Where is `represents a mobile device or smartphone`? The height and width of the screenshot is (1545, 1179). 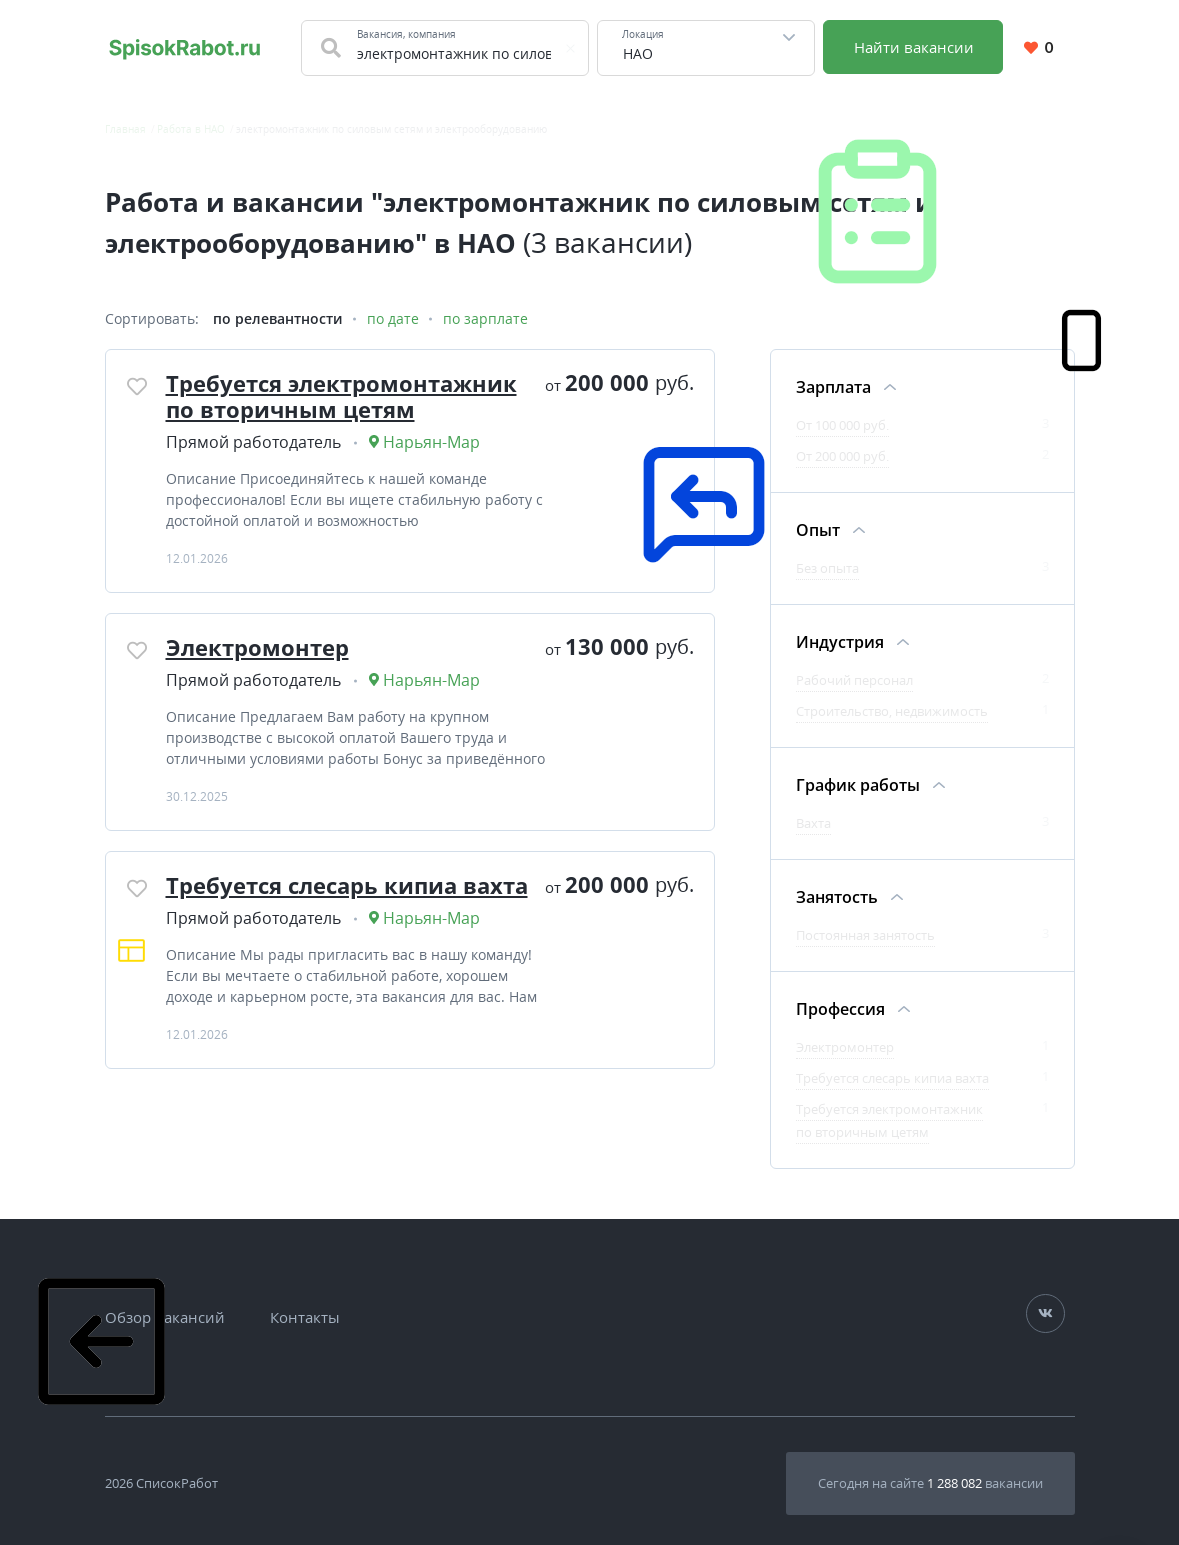
represents a mobile device or smartphone is located at coordinates (1081, 340).